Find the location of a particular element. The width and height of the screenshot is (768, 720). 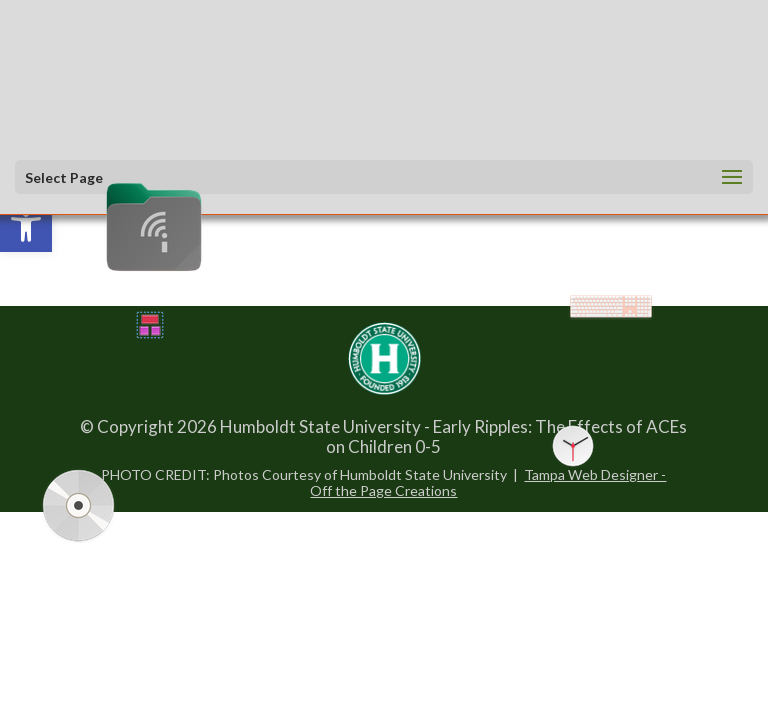

eject or unmount a DVD disc is located at coordinates (78, 505).